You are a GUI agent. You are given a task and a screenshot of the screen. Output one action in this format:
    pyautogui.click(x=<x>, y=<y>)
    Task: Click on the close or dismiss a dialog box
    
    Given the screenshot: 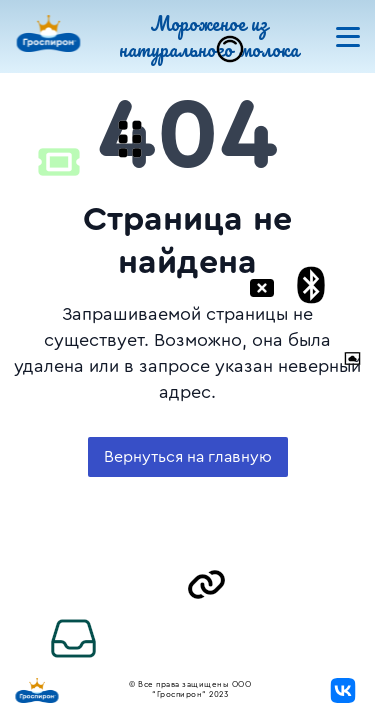 What is the action you would take?
    pyautogui.click(x=262, y=288)
    